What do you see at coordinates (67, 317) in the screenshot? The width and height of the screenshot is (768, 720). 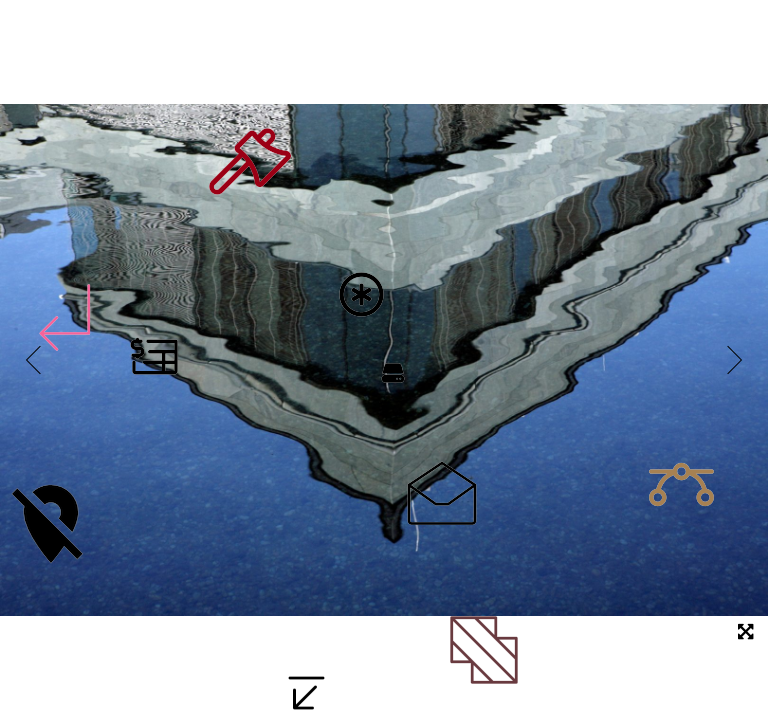 I see `go back to previous line or section` at bounding box center [67, 317].